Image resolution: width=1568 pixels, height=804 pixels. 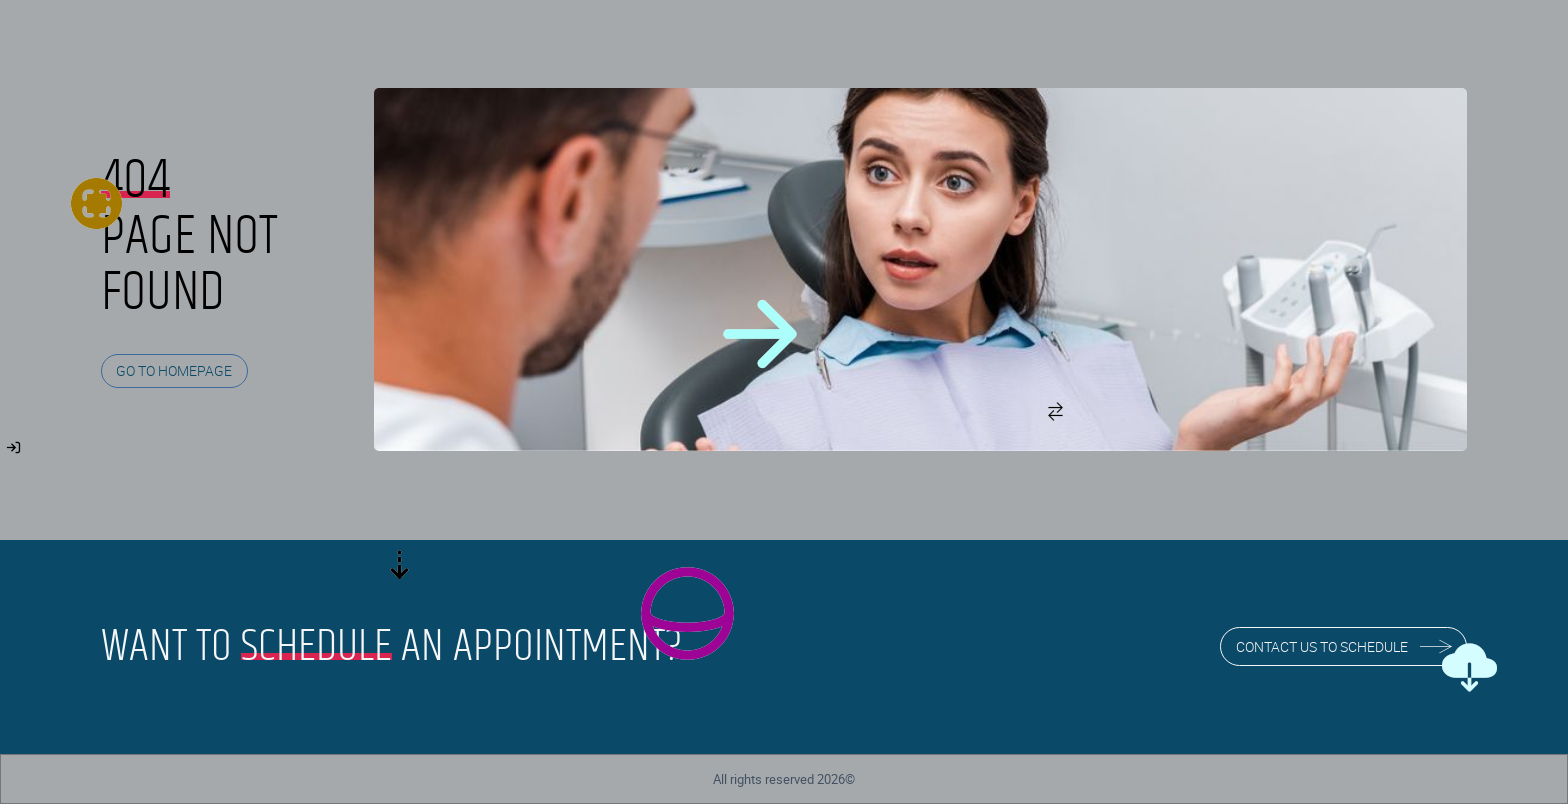 I want to click on navigate to the next item or screen, so click(x=760, y=334).